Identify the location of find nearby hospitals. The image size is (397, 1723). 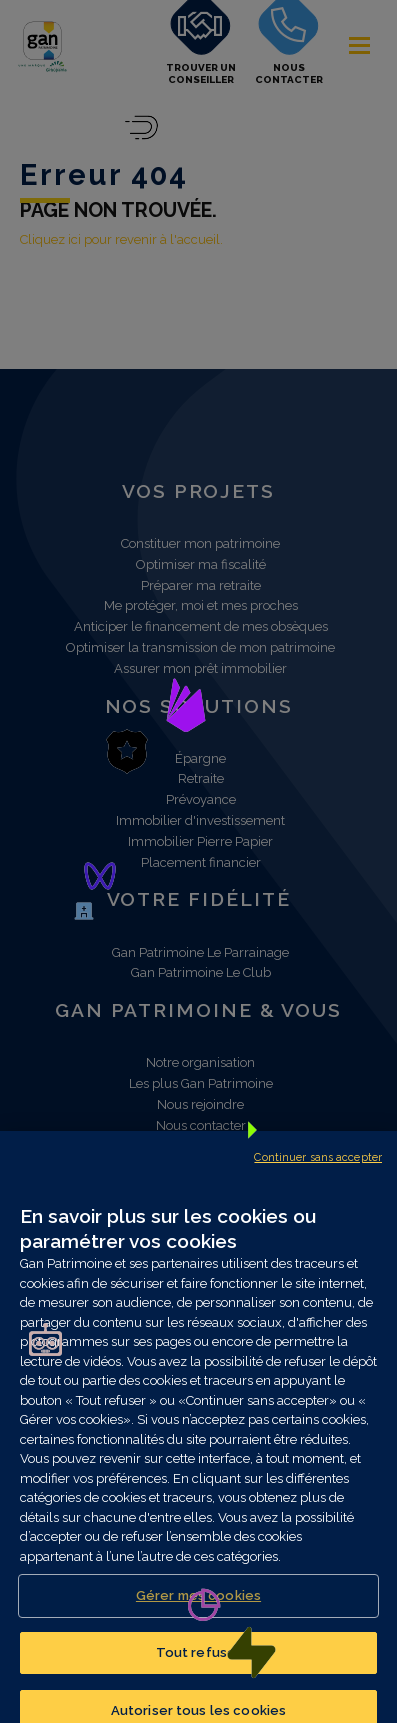
(84, 911).